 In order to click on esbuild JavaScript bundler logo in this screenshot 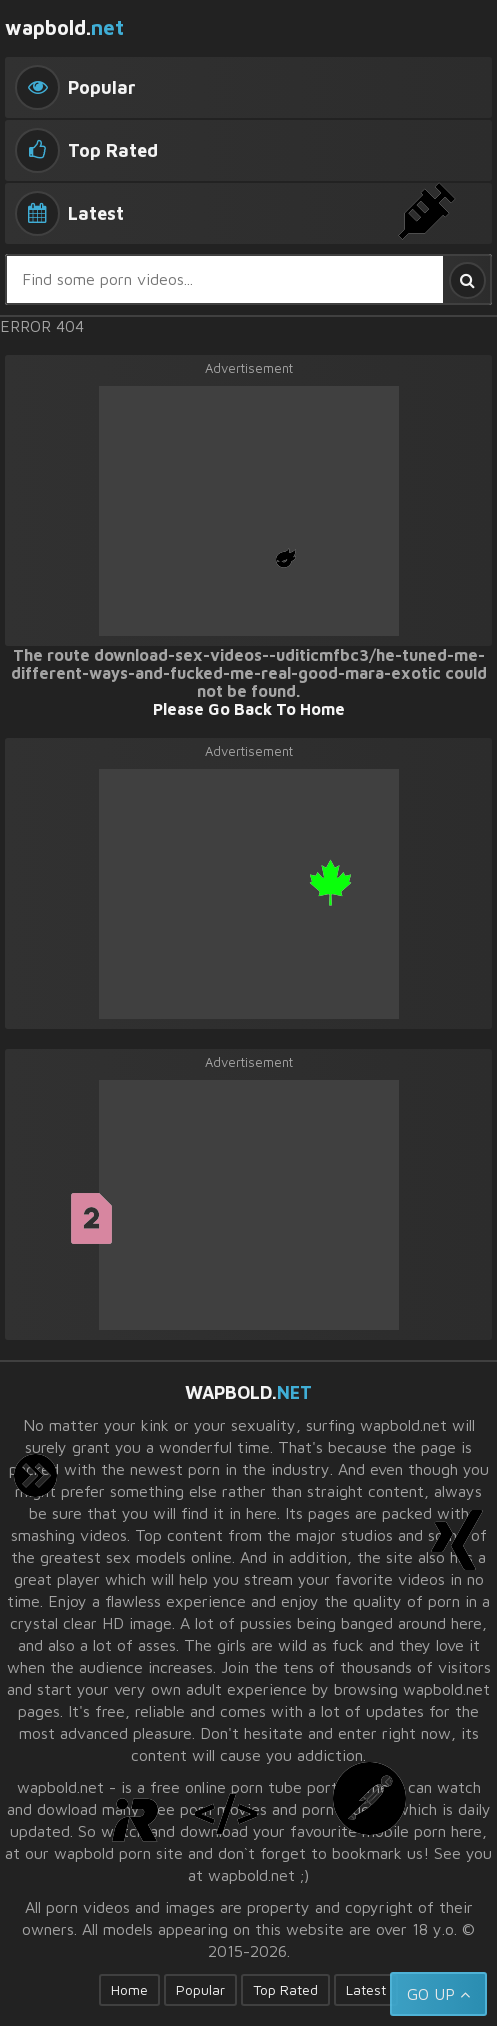, I will do `click(35, 1475)`.